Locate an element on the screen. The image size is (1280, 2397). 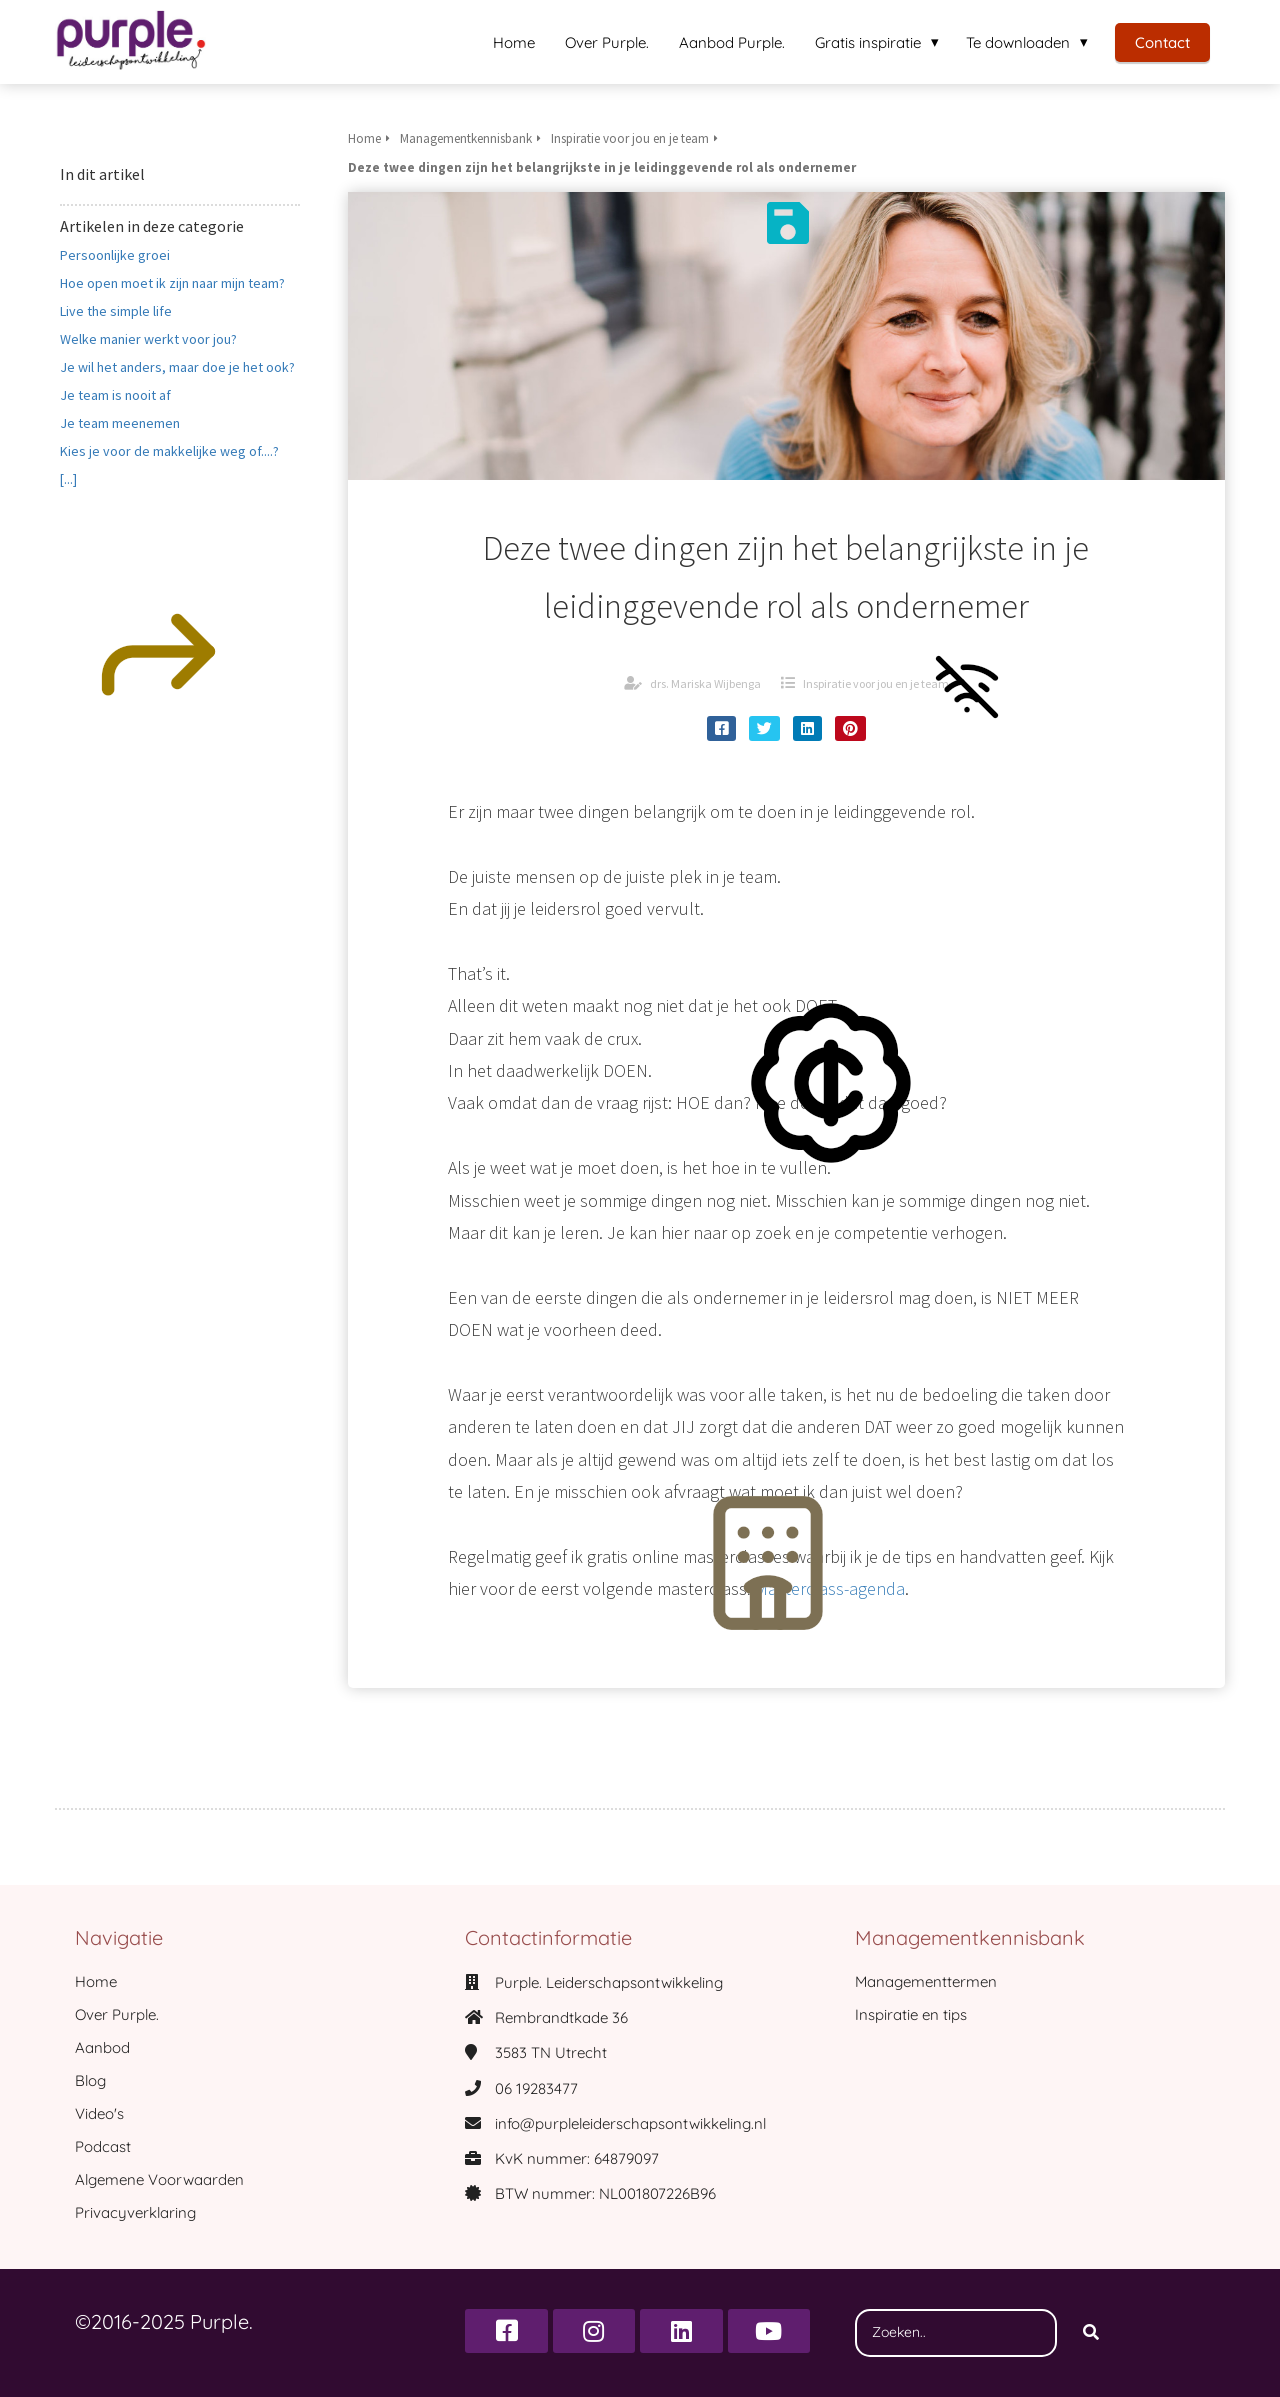
view cent-based pricing or rewards is located at coordinates (831, 1083).